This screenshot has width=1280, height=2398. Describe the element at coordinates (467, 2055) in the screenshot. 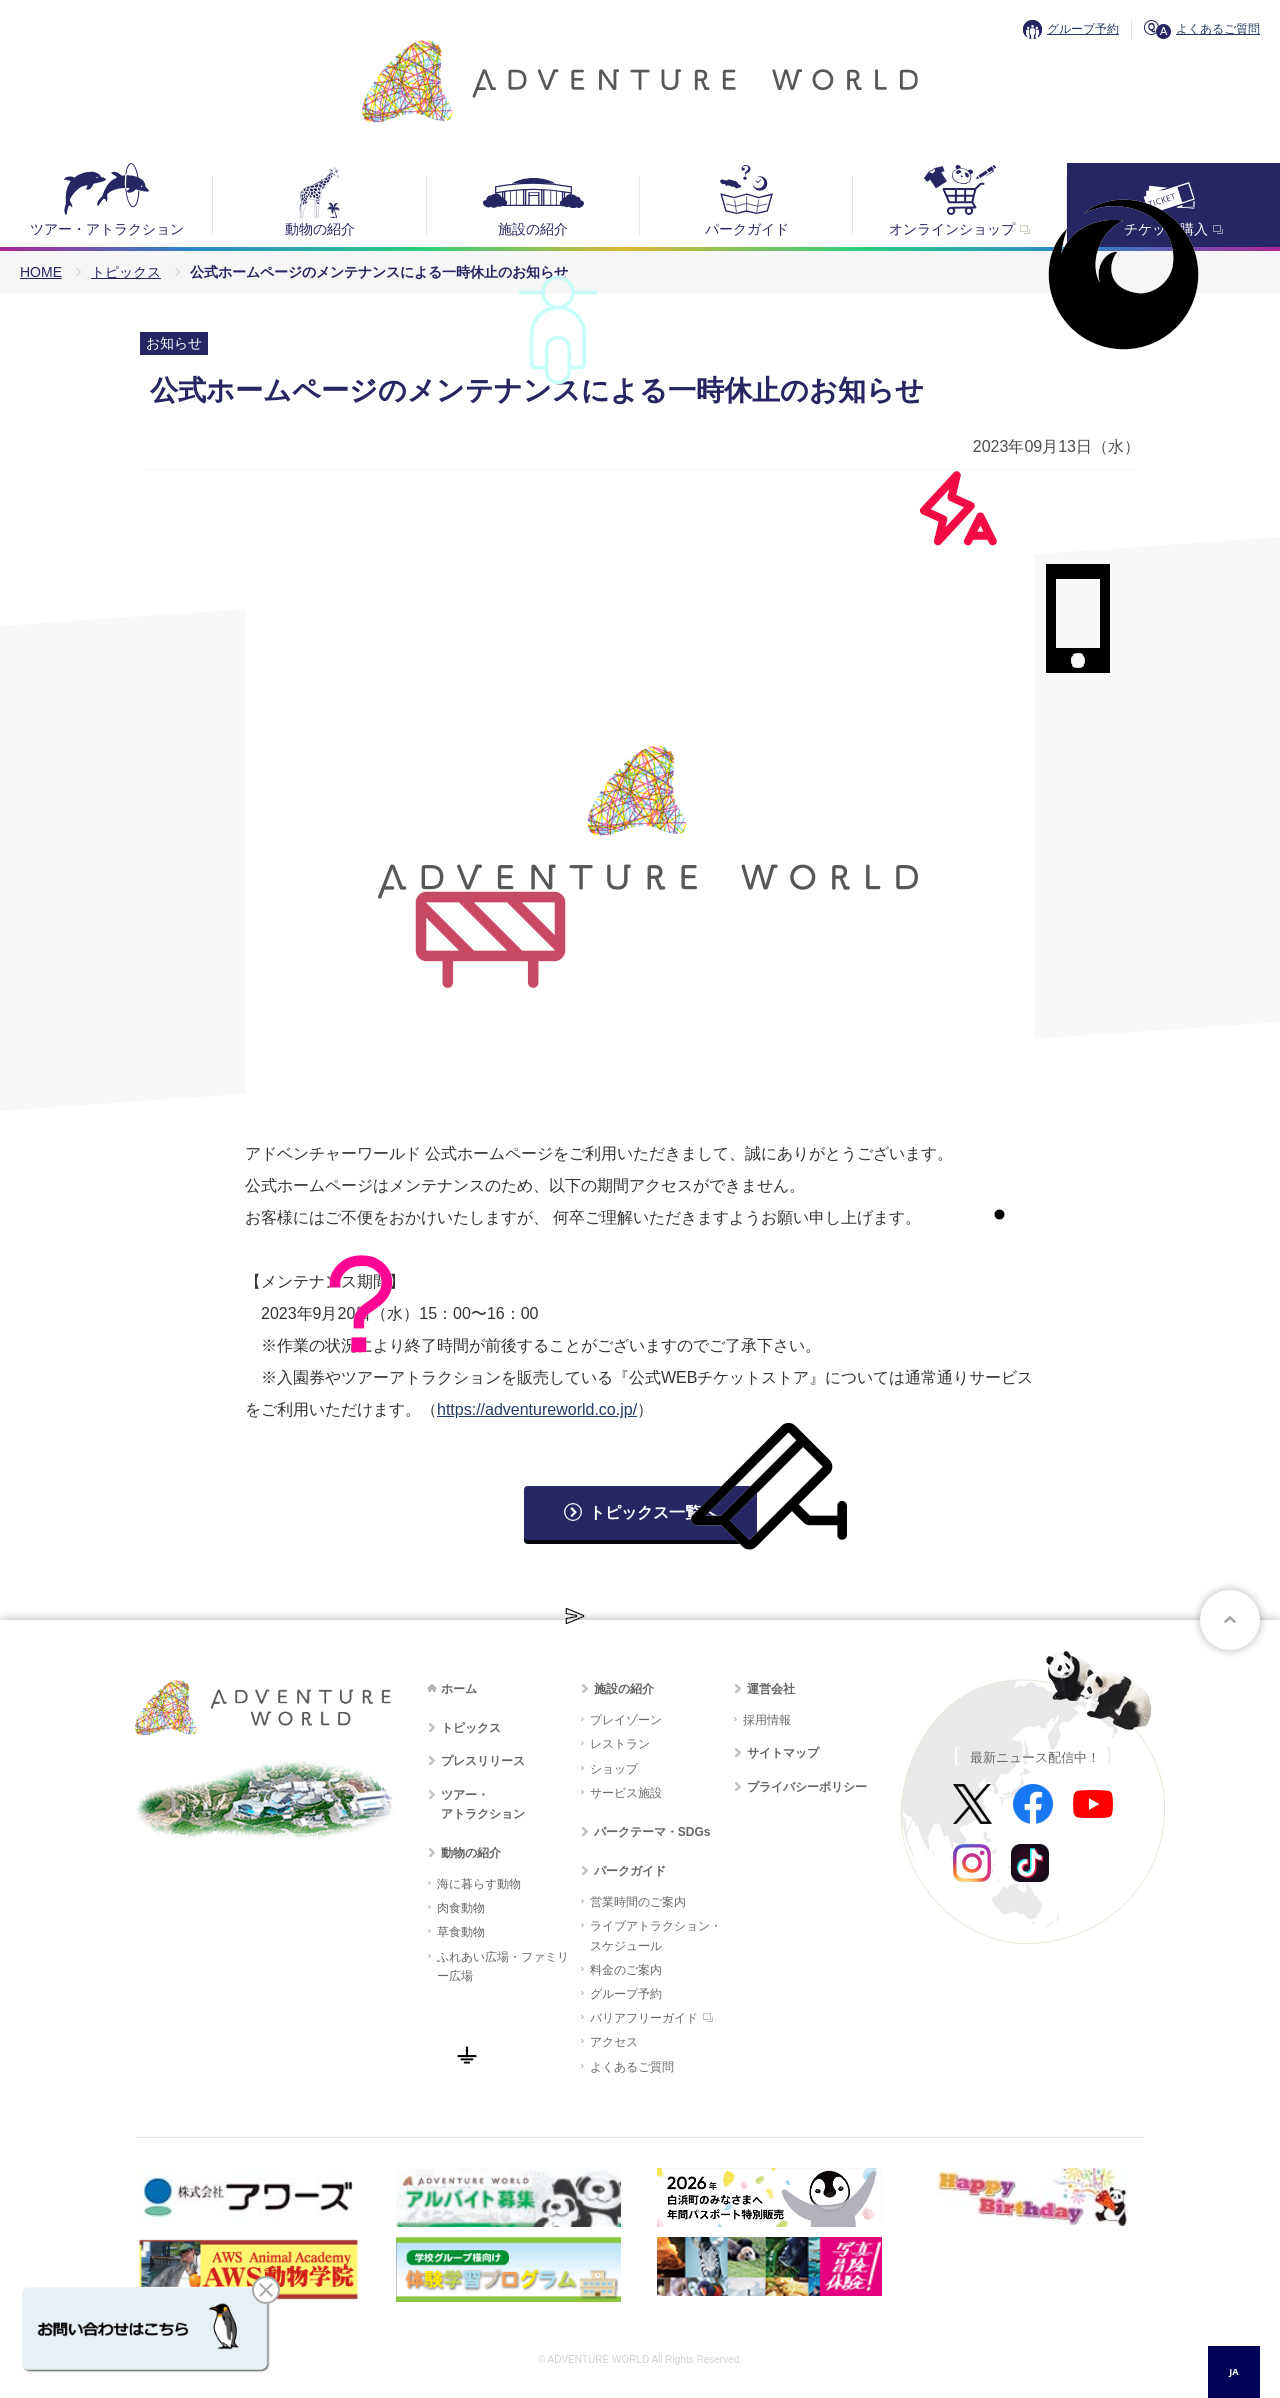

I see `indicates electrical ground connection in circuit diagrams` at that location.